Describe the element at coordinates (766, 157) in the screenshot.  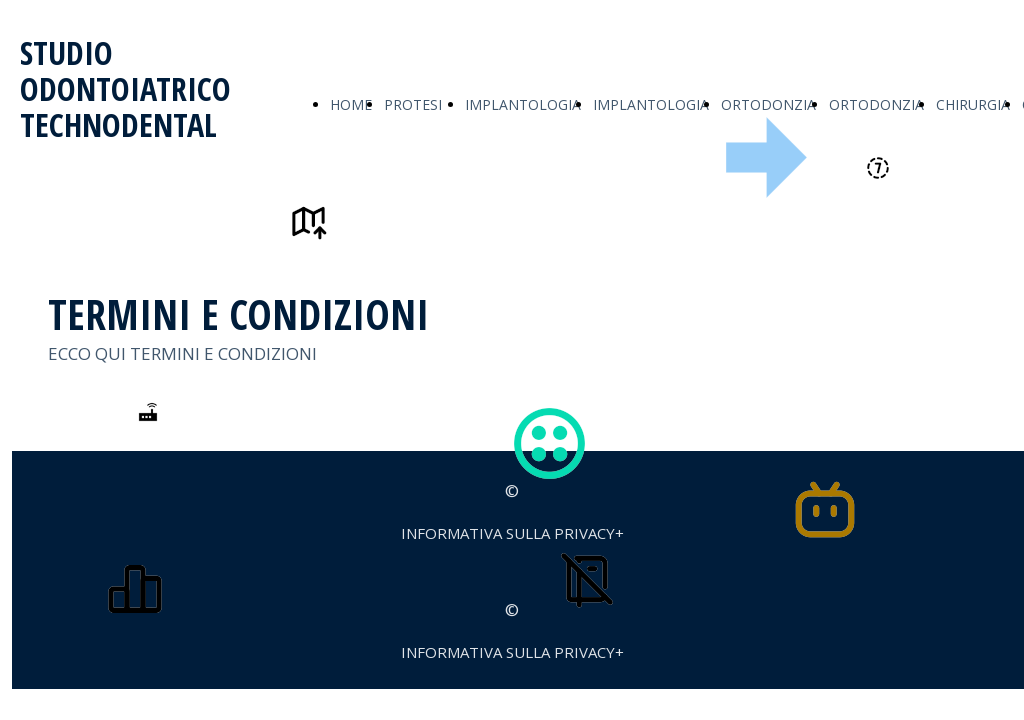
I see `navigate to the next item or screen` at that location.